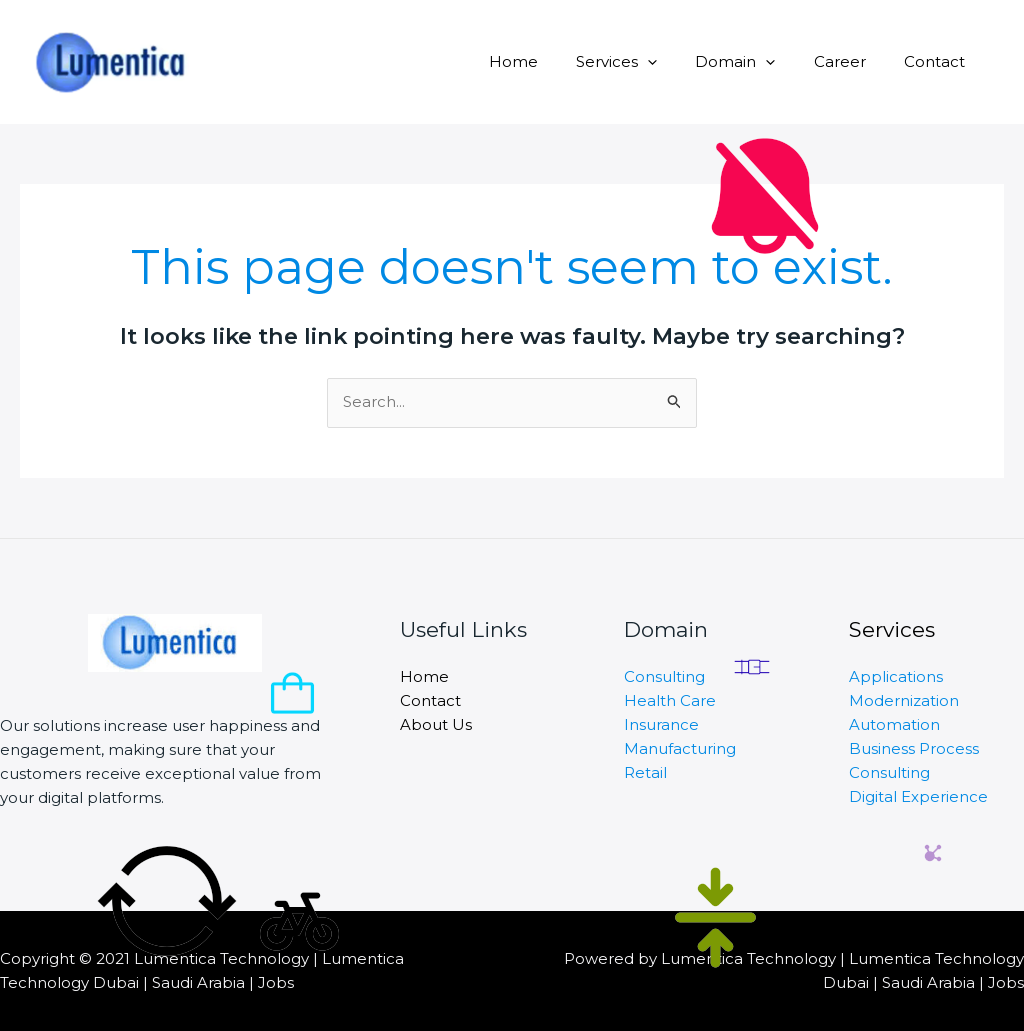 The width and height of the screenshot is (1024, 1031). I want to click on sync data across devices, so click(167, 901).